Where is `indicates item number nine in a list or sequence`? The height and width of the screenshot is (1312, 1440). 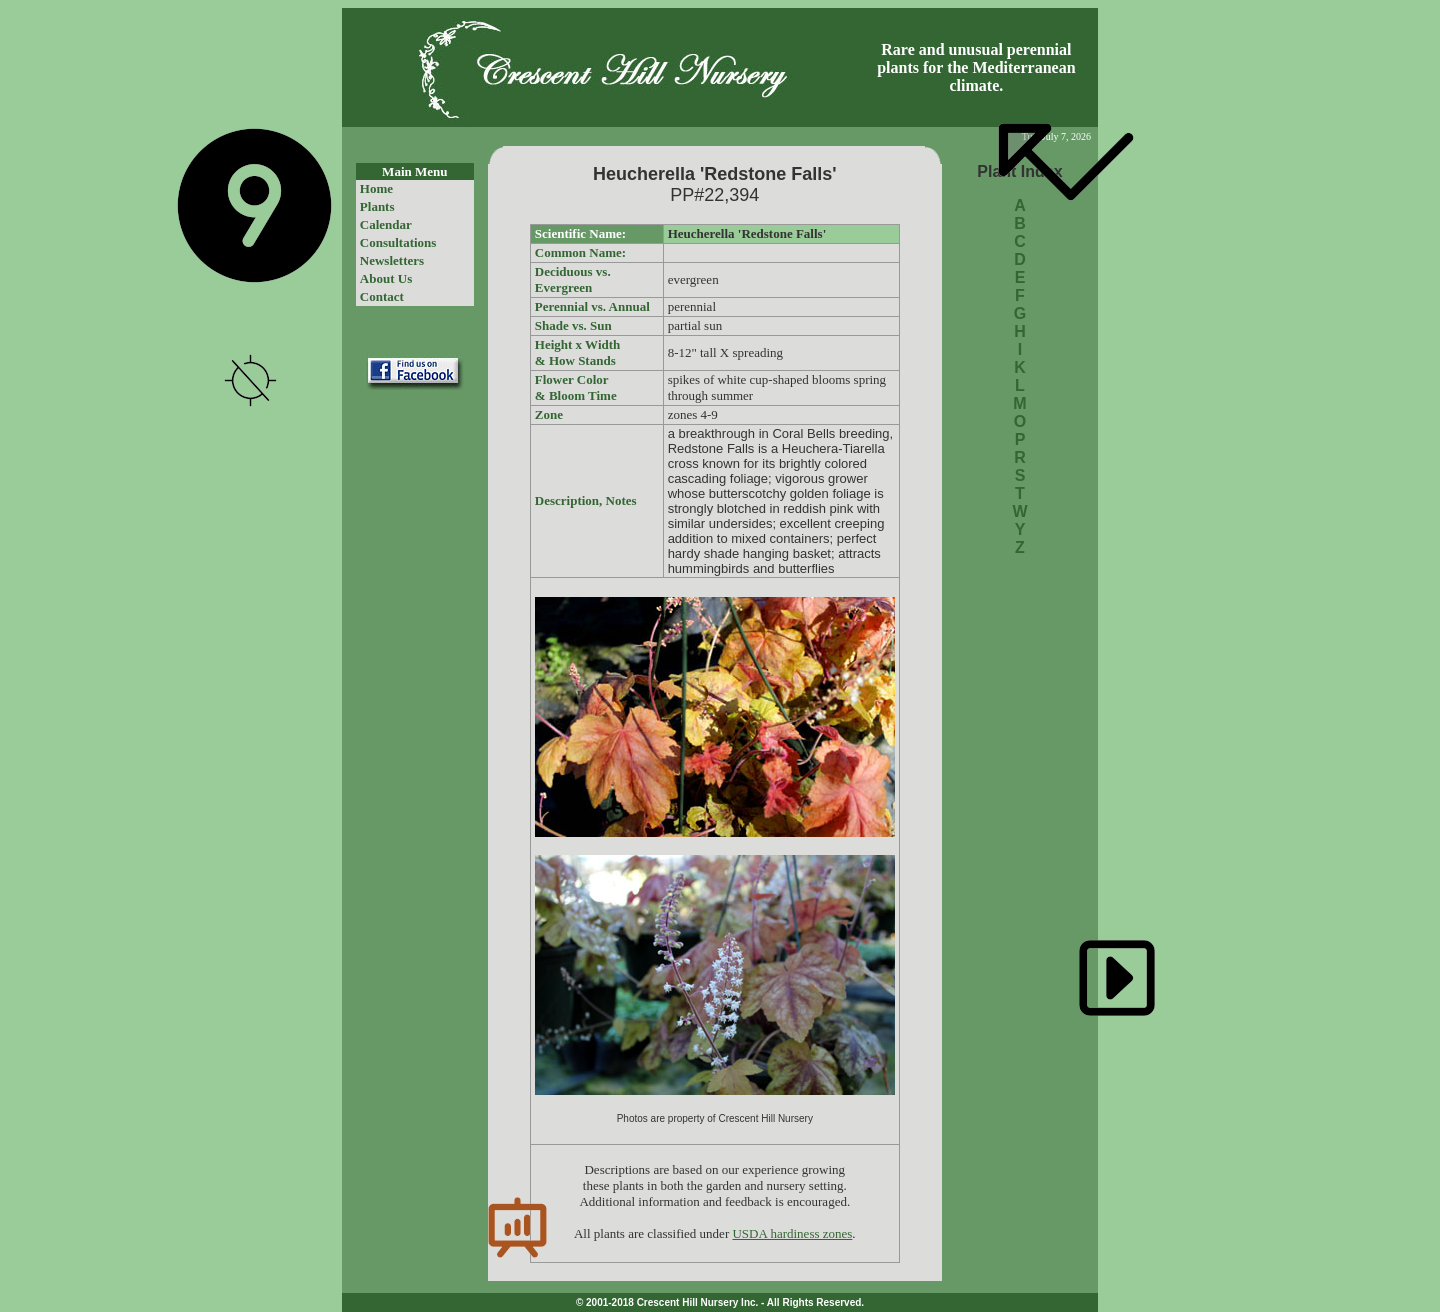
indicates item number nine in a list or sequence is located at coordinates (254, 205).